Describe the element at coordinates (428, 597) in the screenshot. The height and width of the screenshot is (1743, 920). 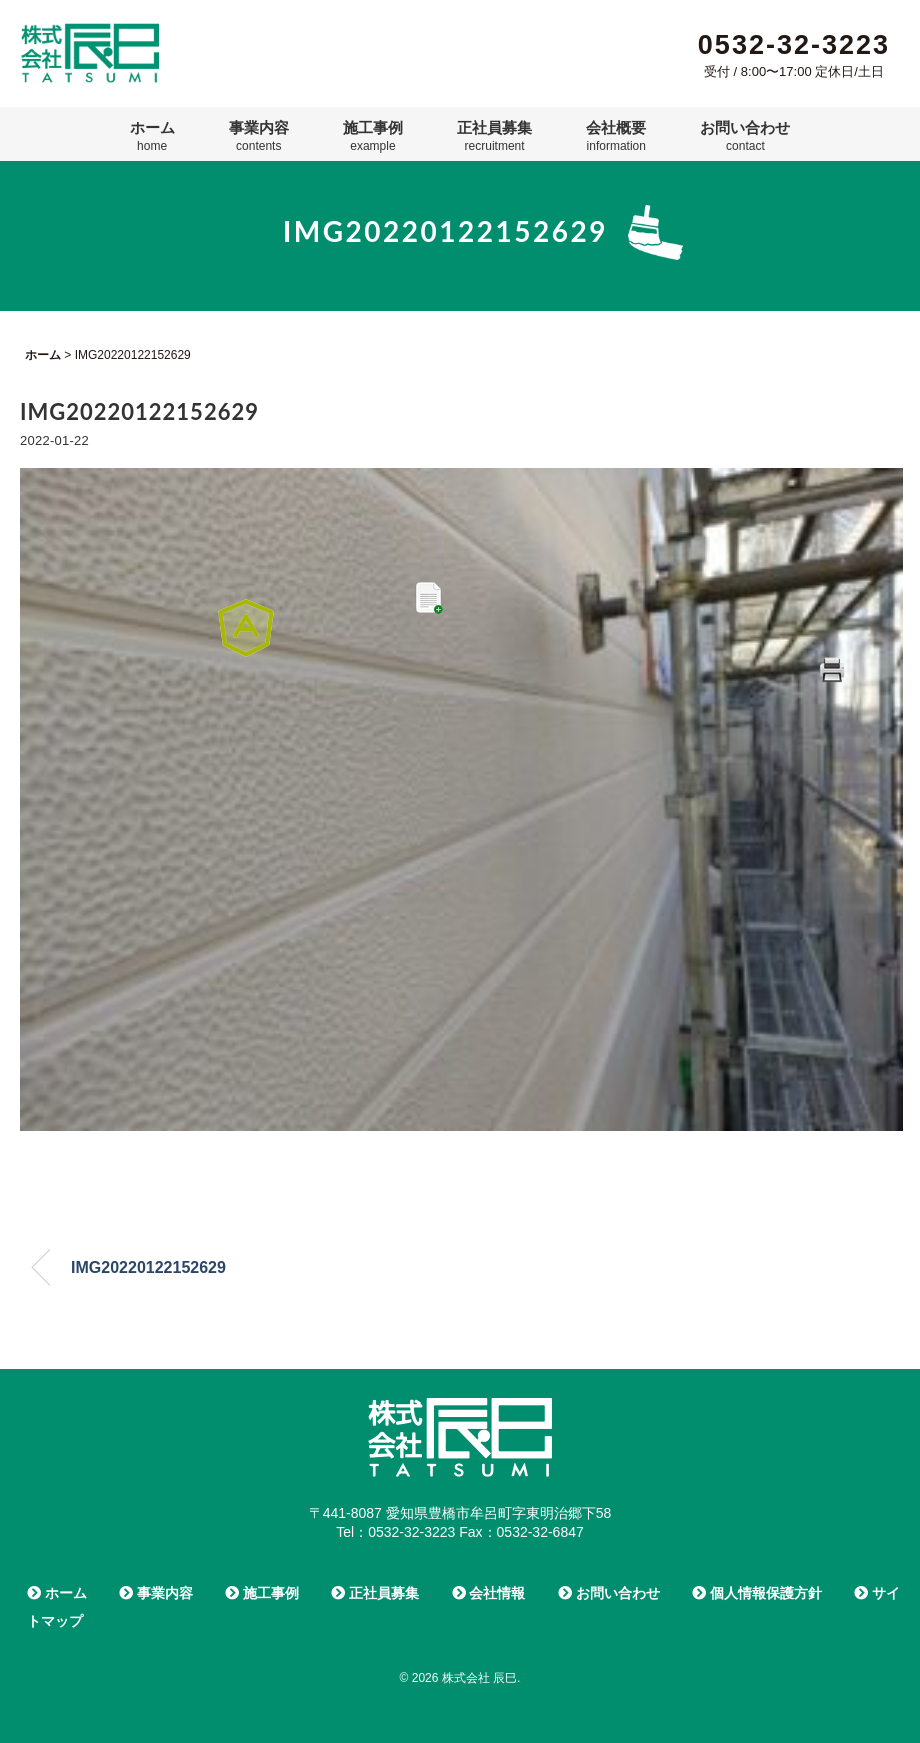
I see `create a new document` at that location.